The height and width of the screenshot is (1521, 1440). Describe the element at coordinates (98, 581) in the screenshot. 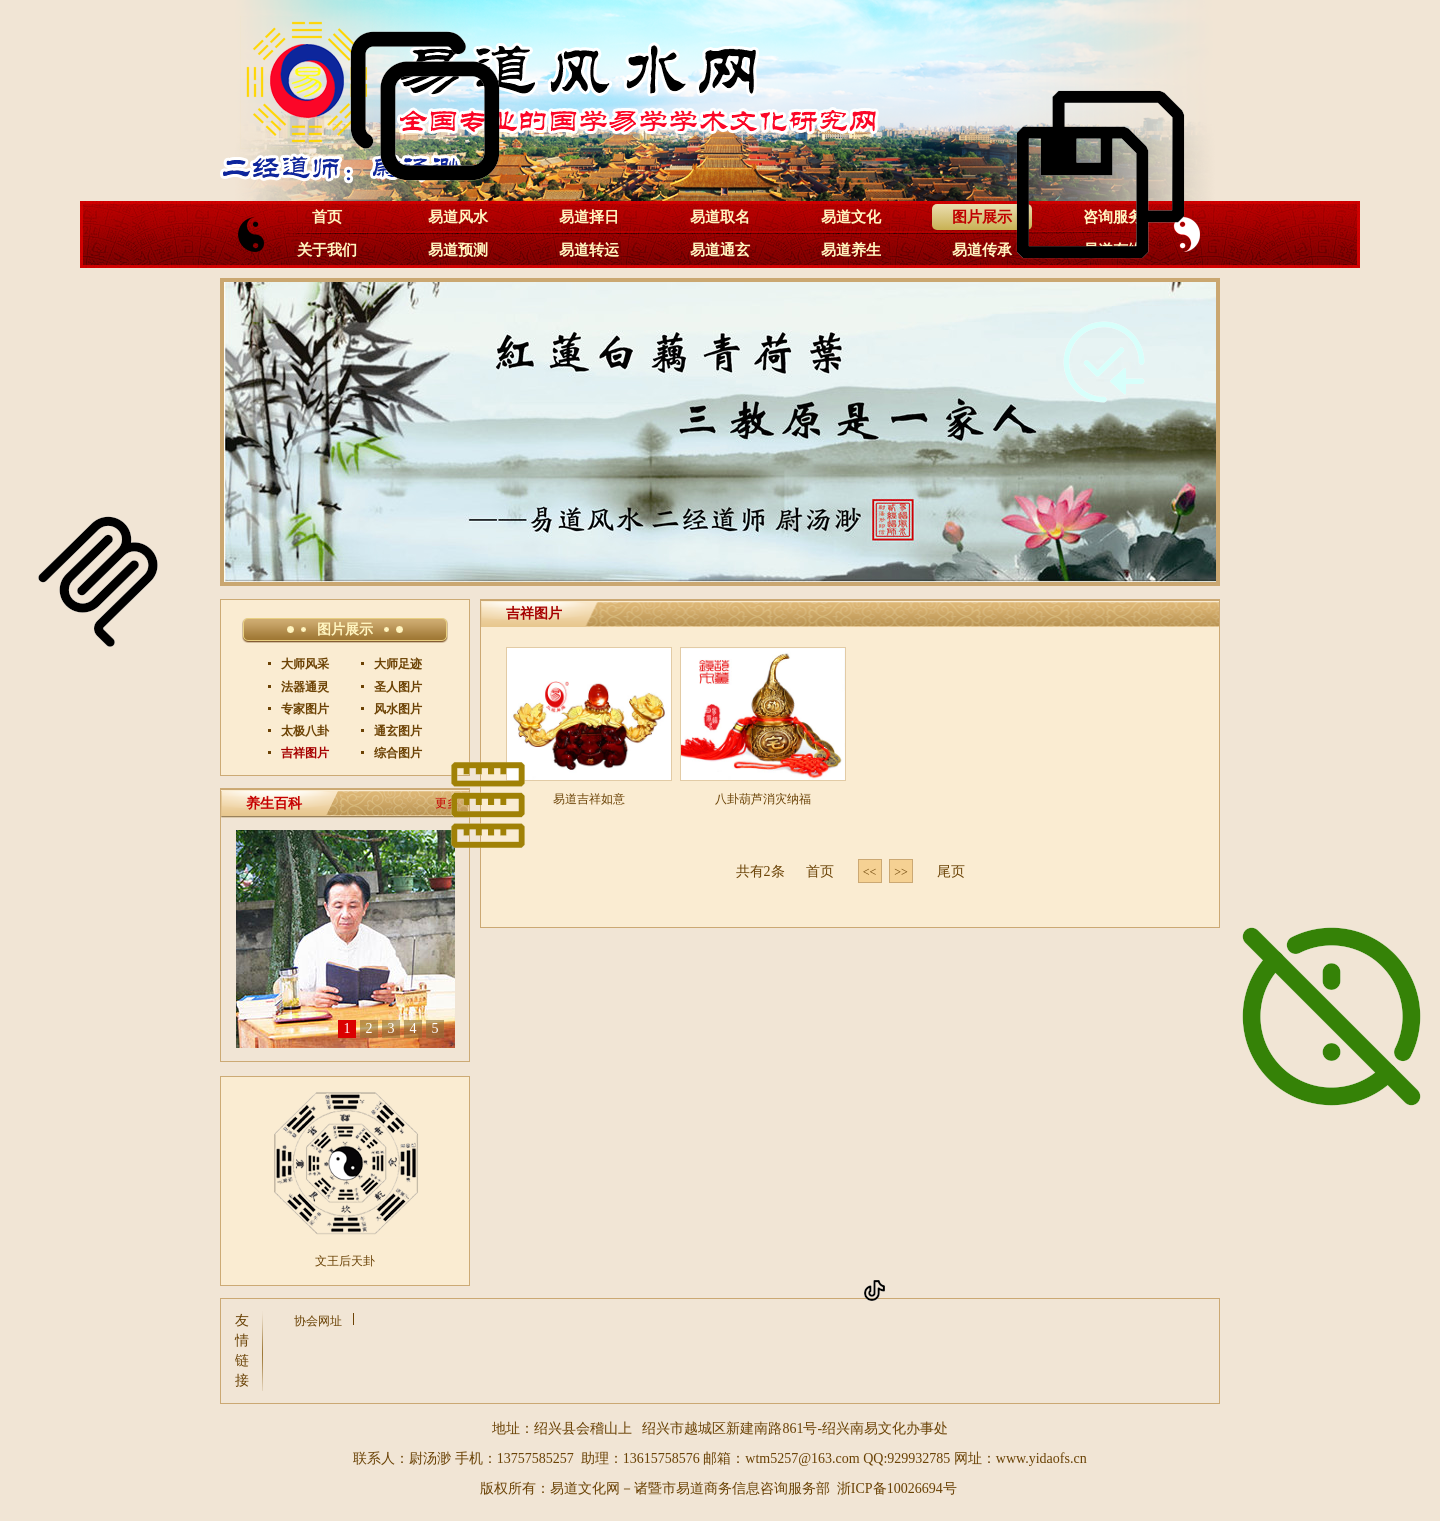

I see `connect to model context protocol services` at that location.